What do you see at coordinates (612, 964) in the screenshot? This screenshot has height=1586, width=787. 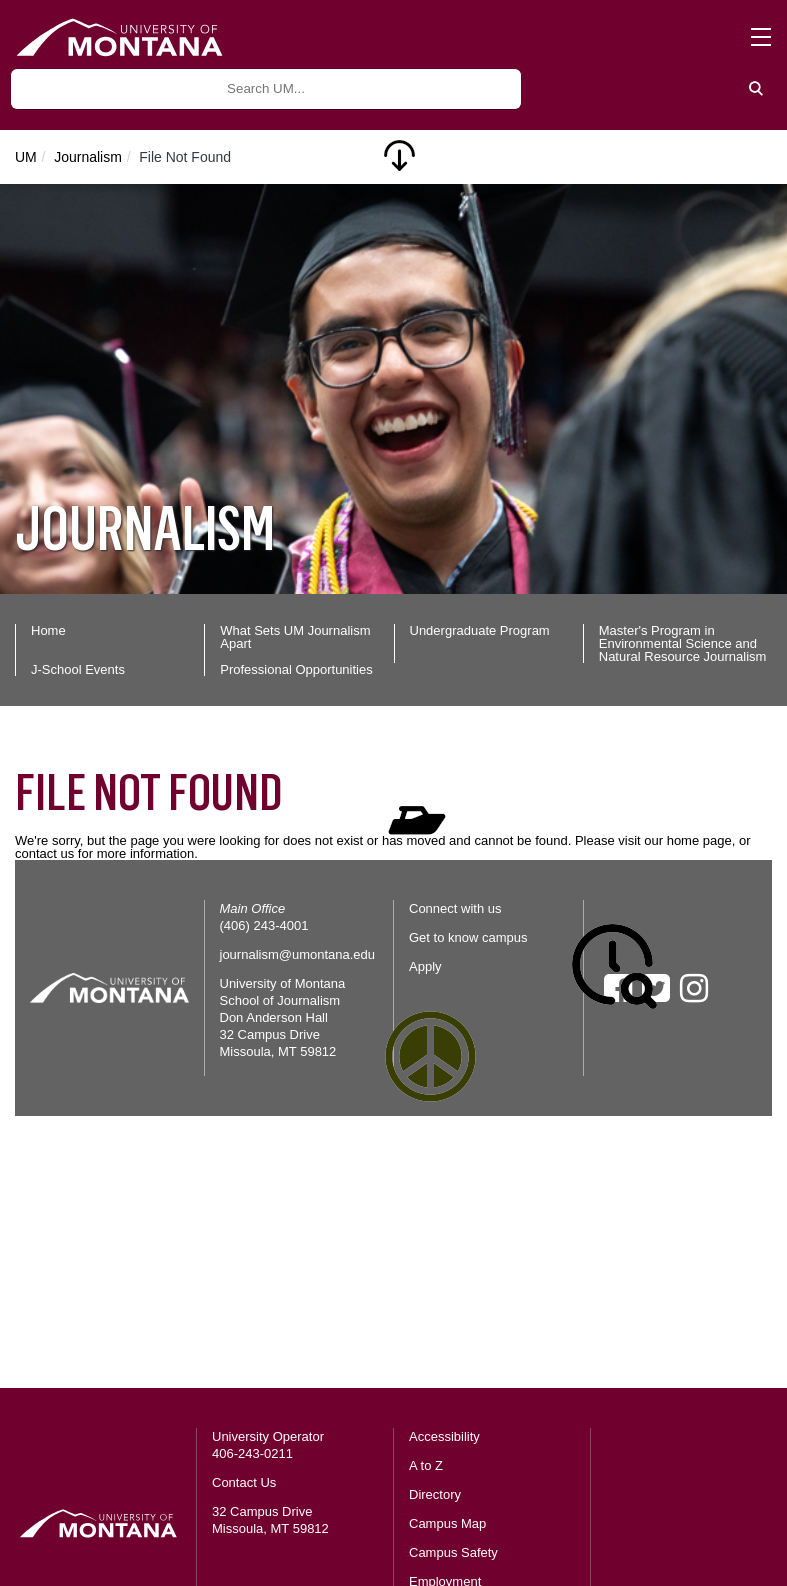 I see `search through time history or logs` at bounding box center [612, 964].